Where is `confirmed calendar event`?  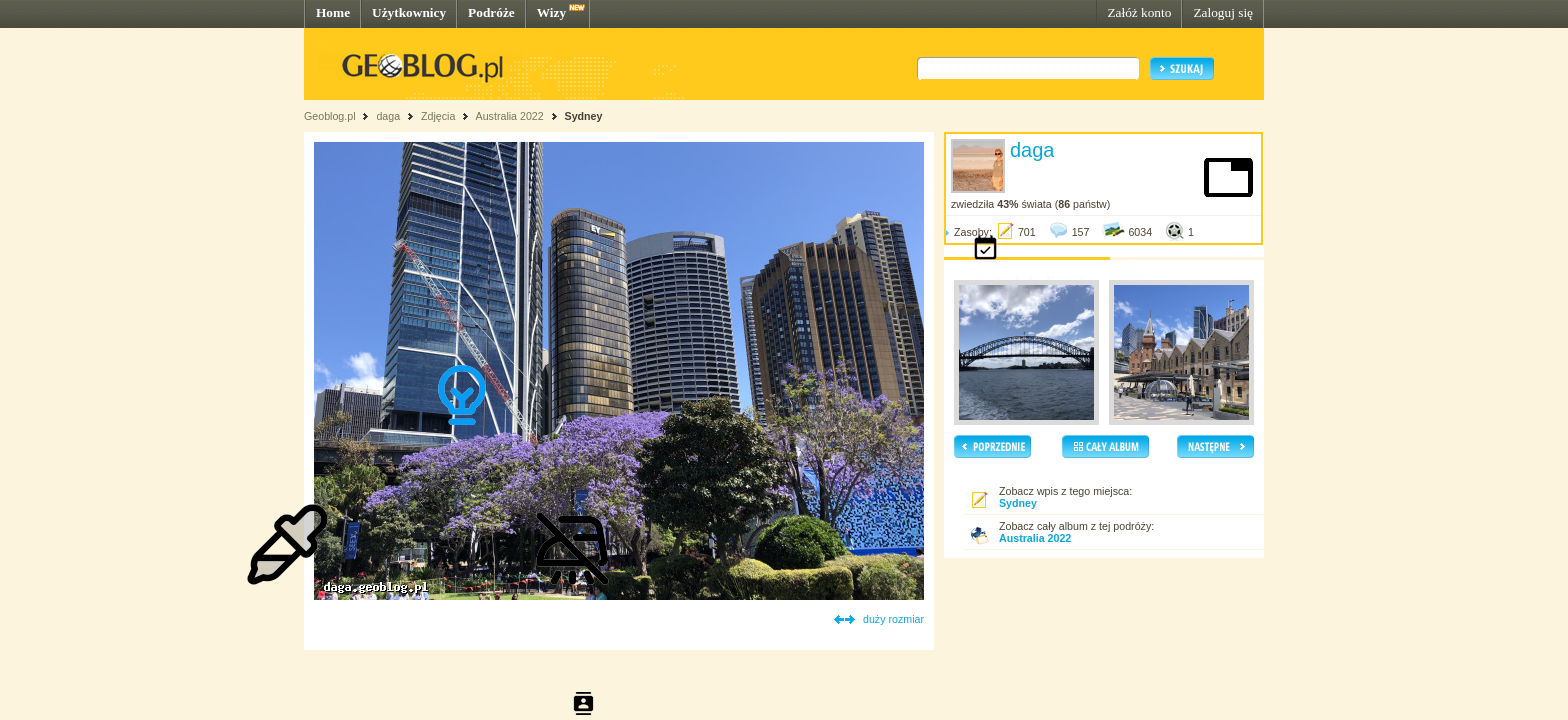 confirmed calendar event is located at coordinates (985, 248).